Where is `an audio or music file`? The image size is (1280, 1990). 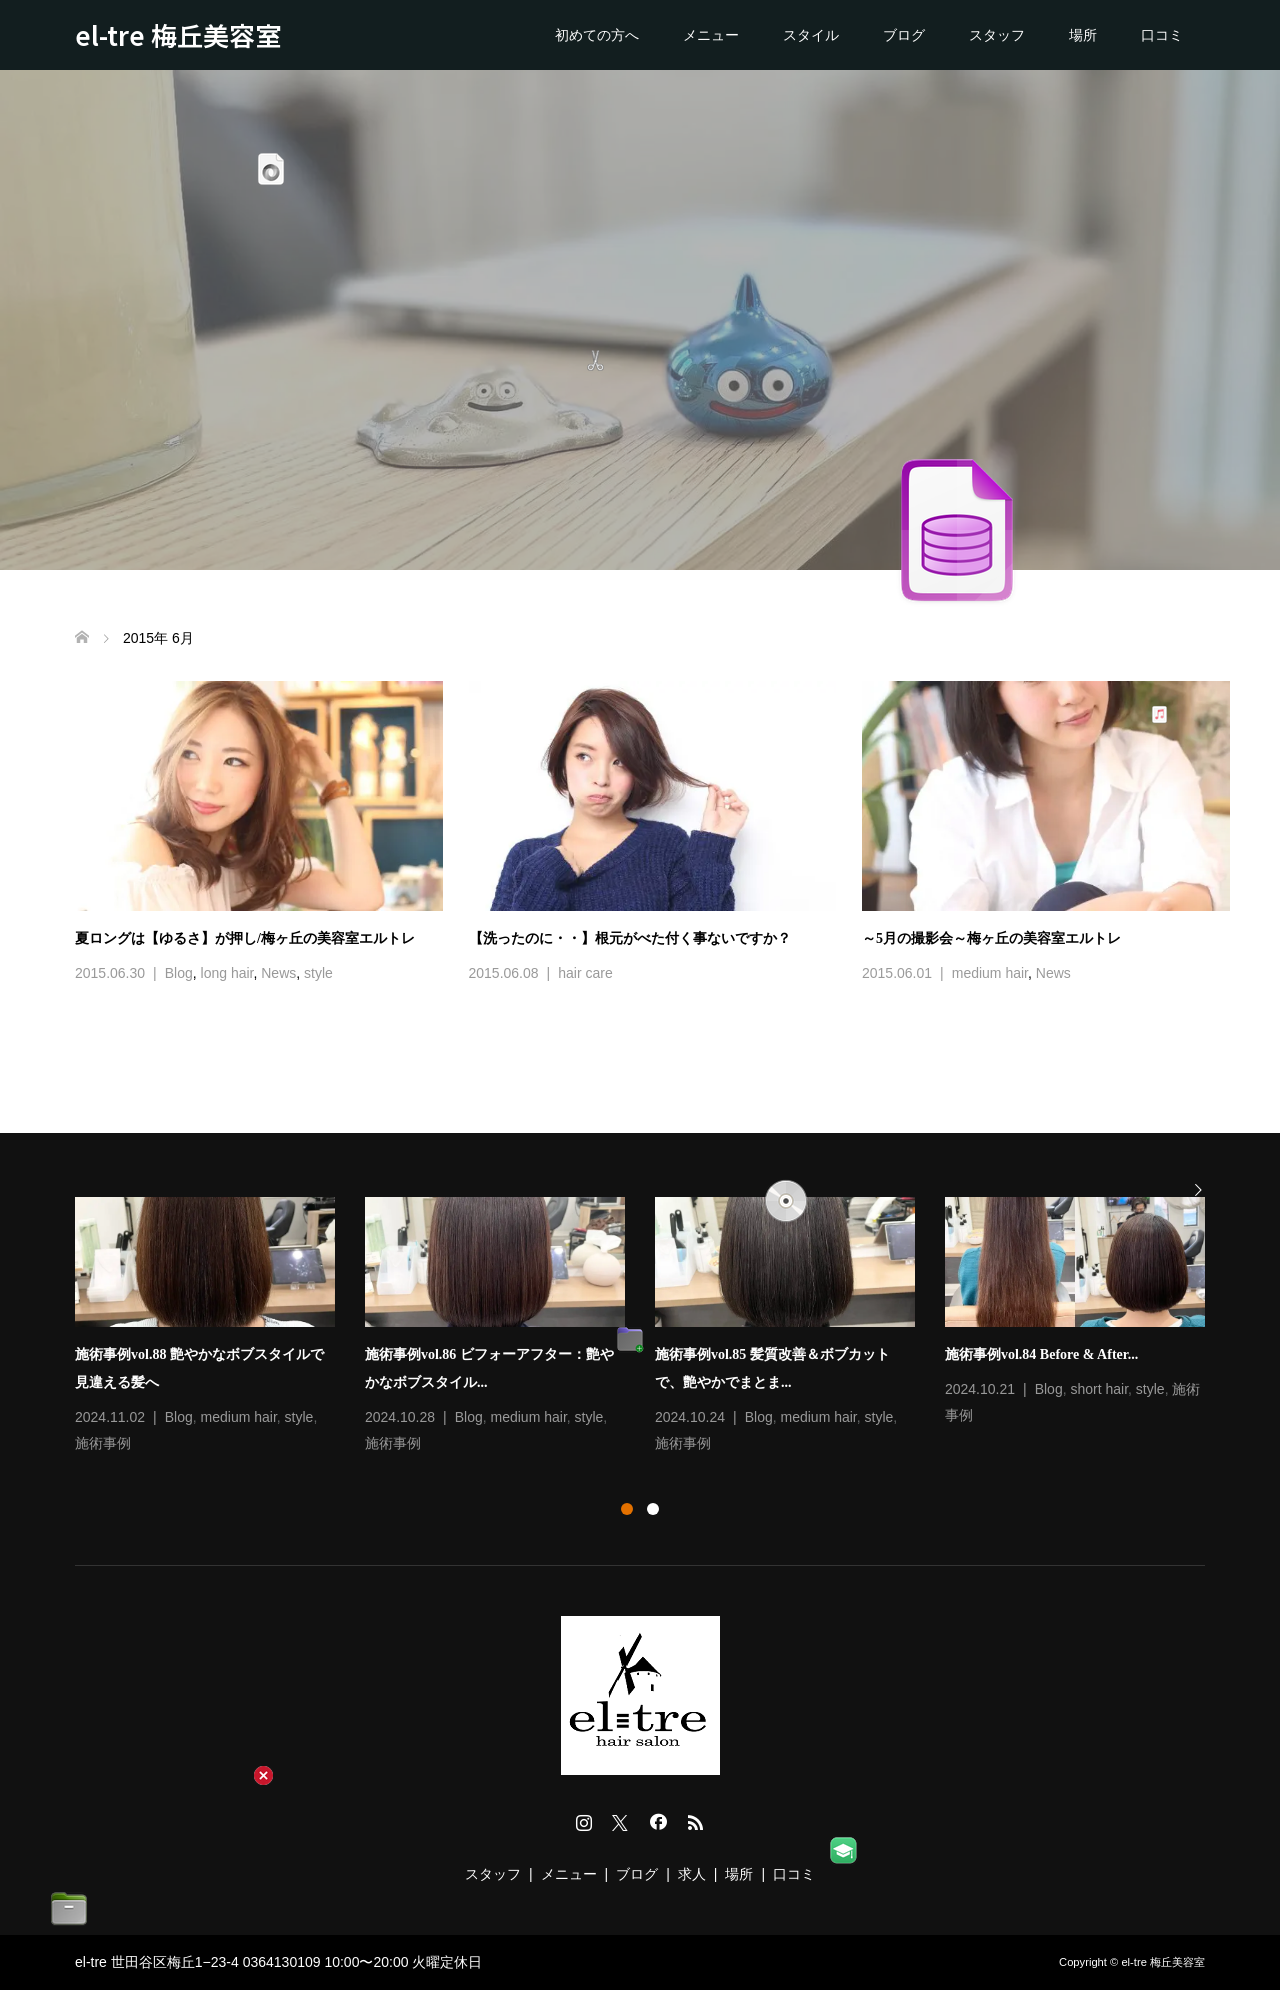 an audio or music file is located at coordinates (1159, 714).